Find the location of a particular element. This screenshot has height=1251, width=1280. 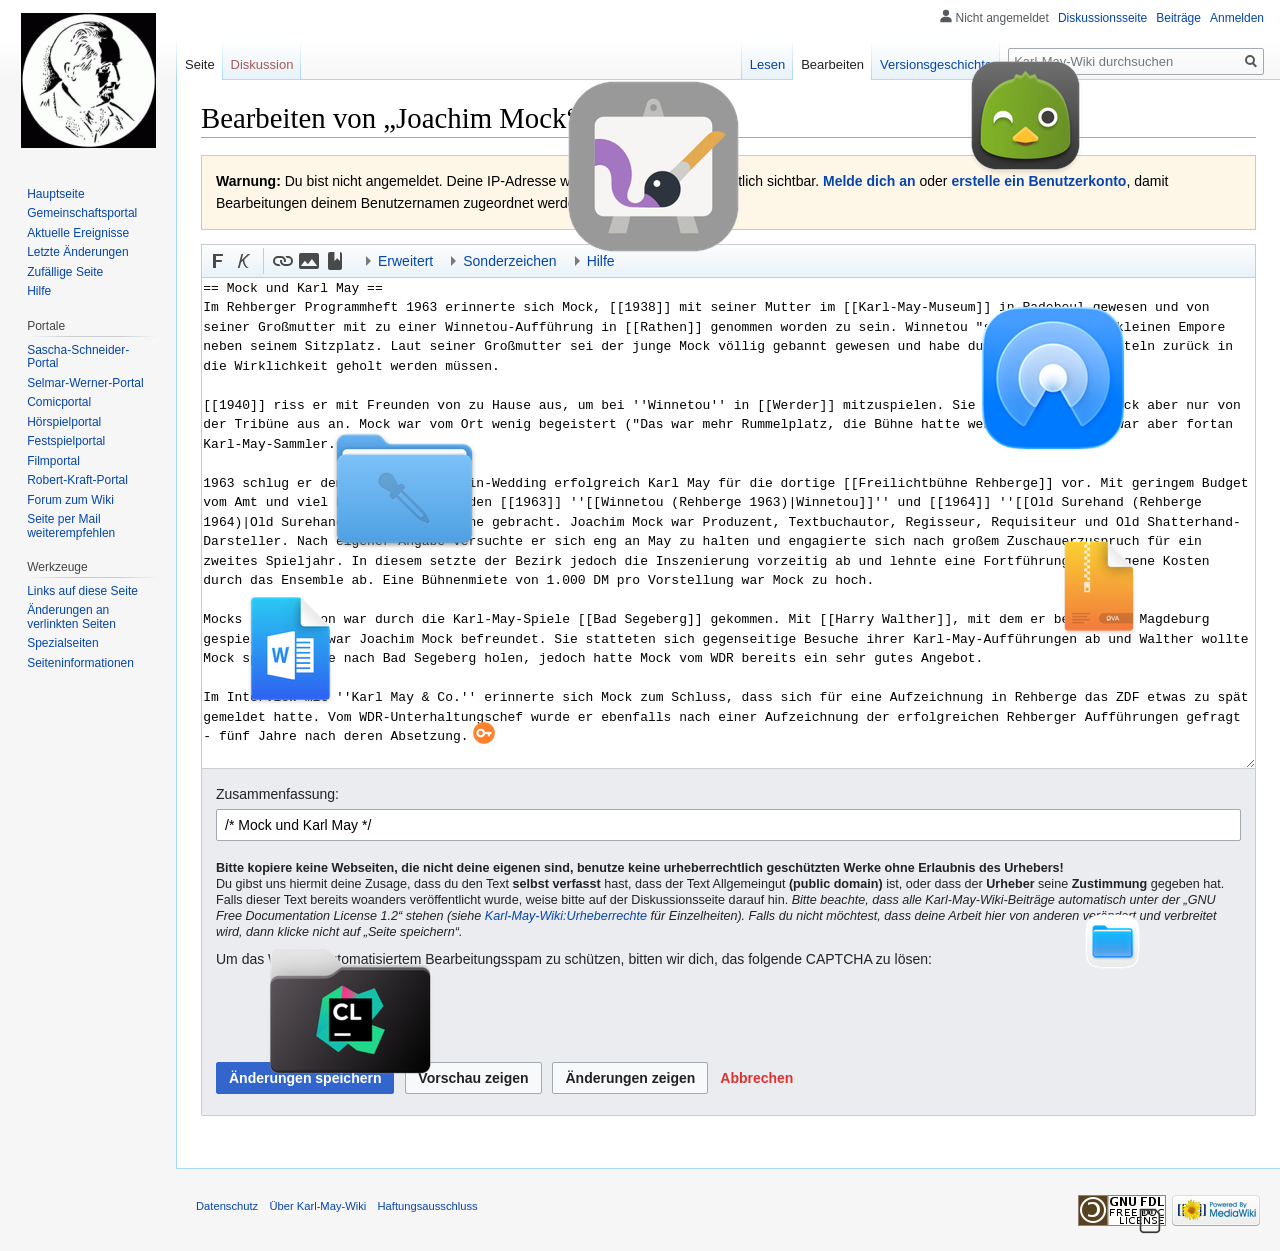

open choqok microblogging client is located at coordinates (1025, 115).